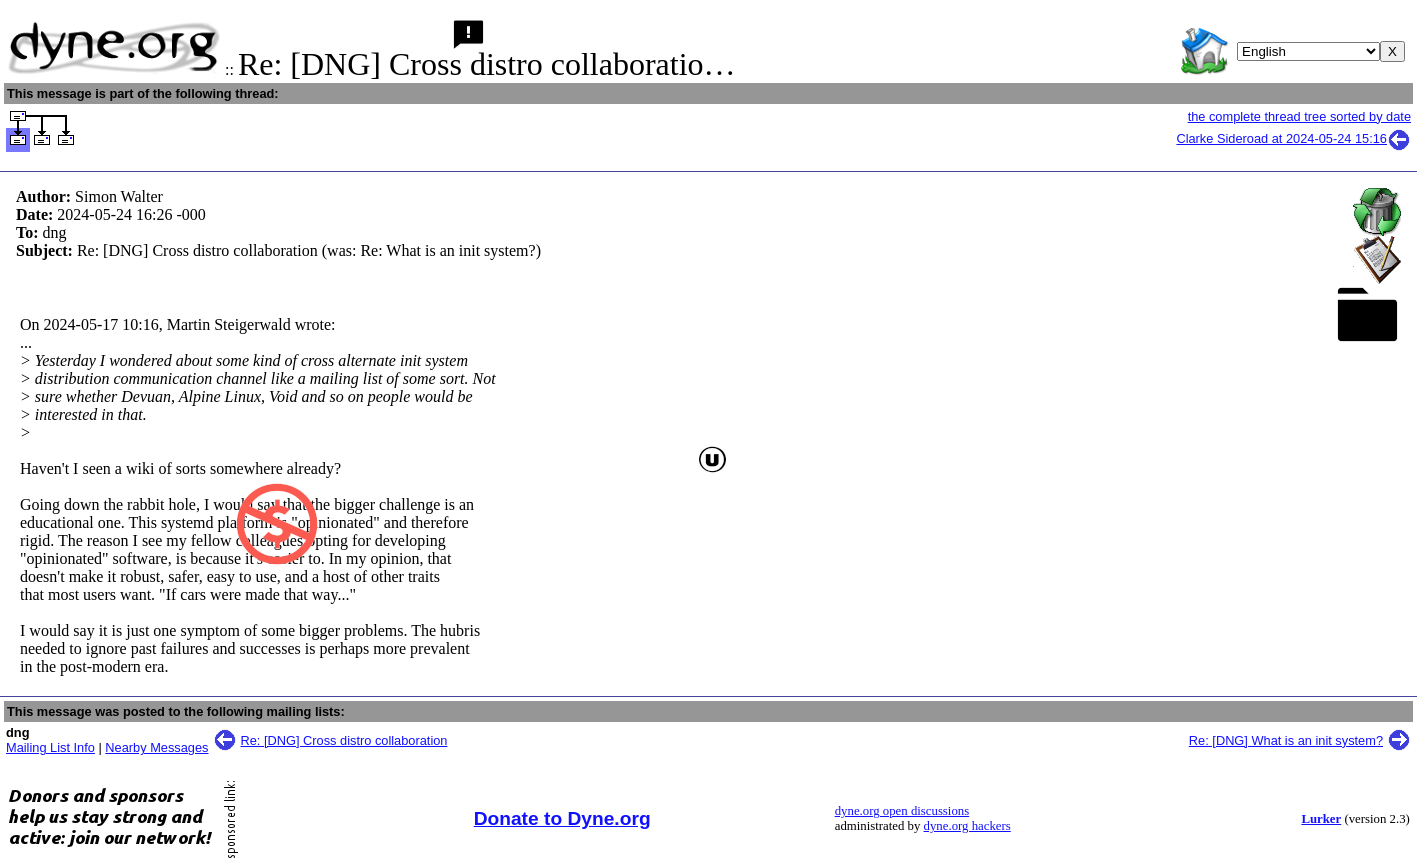  What do you see at coordinates (468, 33) in the screenshot?
I see `submit feedback or report an issue` at bounding box center [468, 33].